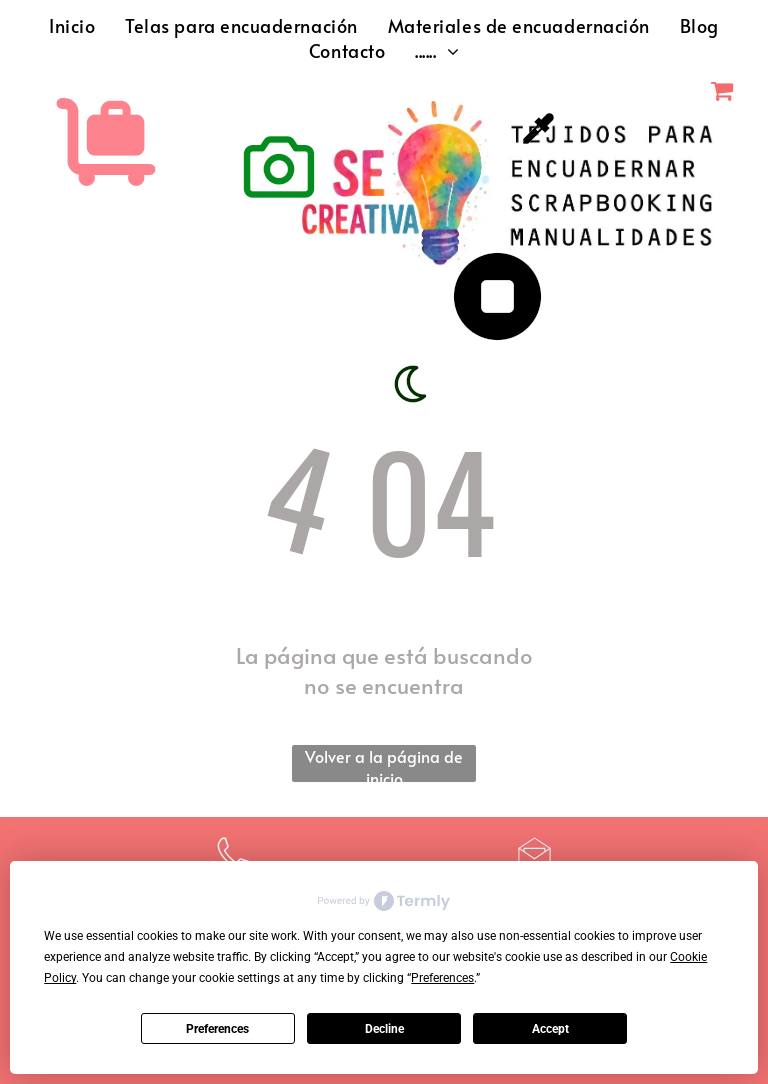 The image size is (768, 1084). I want to click on stop playback or recording, so click(497, 296).